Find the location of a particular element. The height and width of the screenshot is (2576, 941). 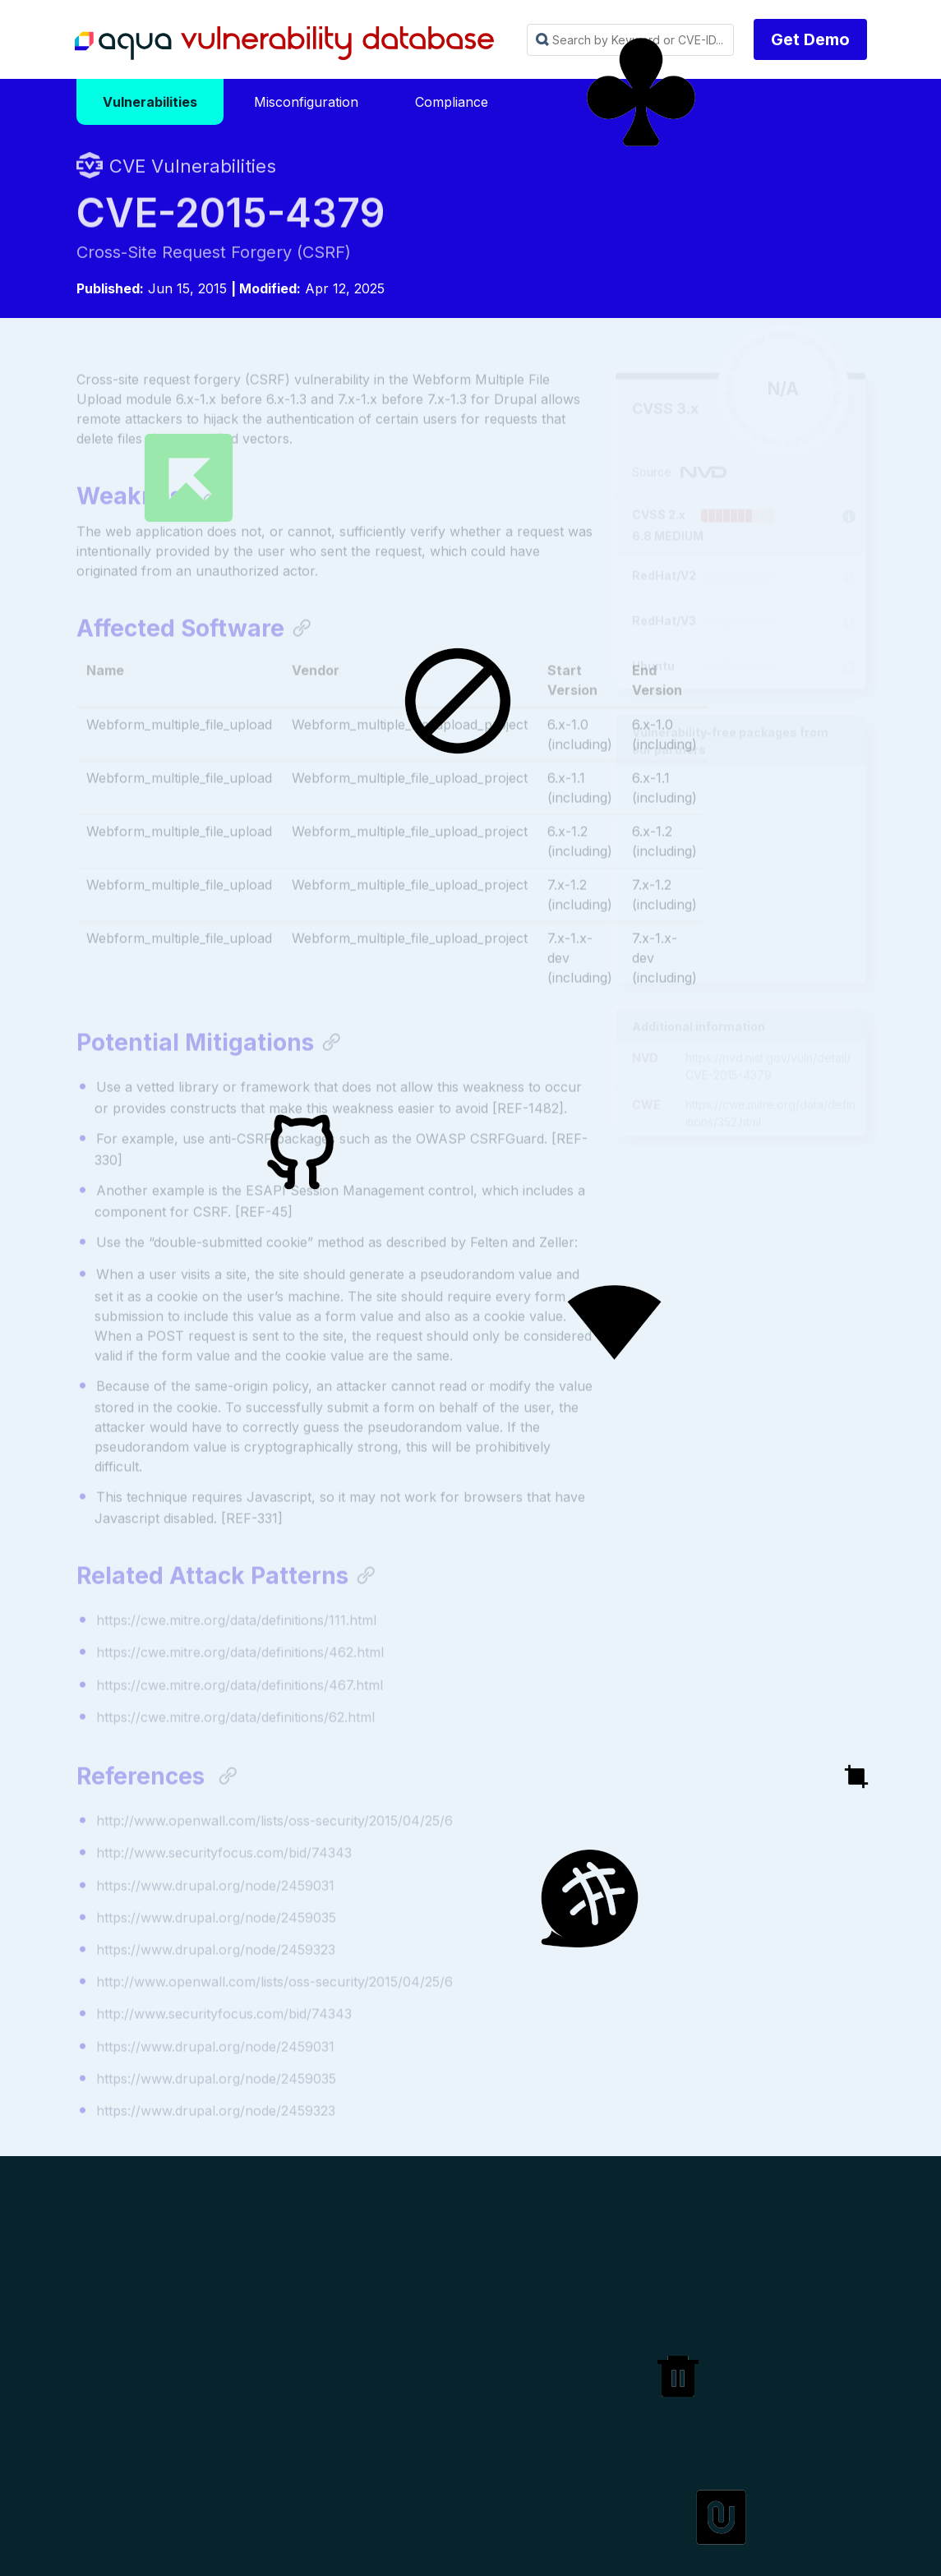

view GitHub profile or repository is located at coordinates (302, 1150).